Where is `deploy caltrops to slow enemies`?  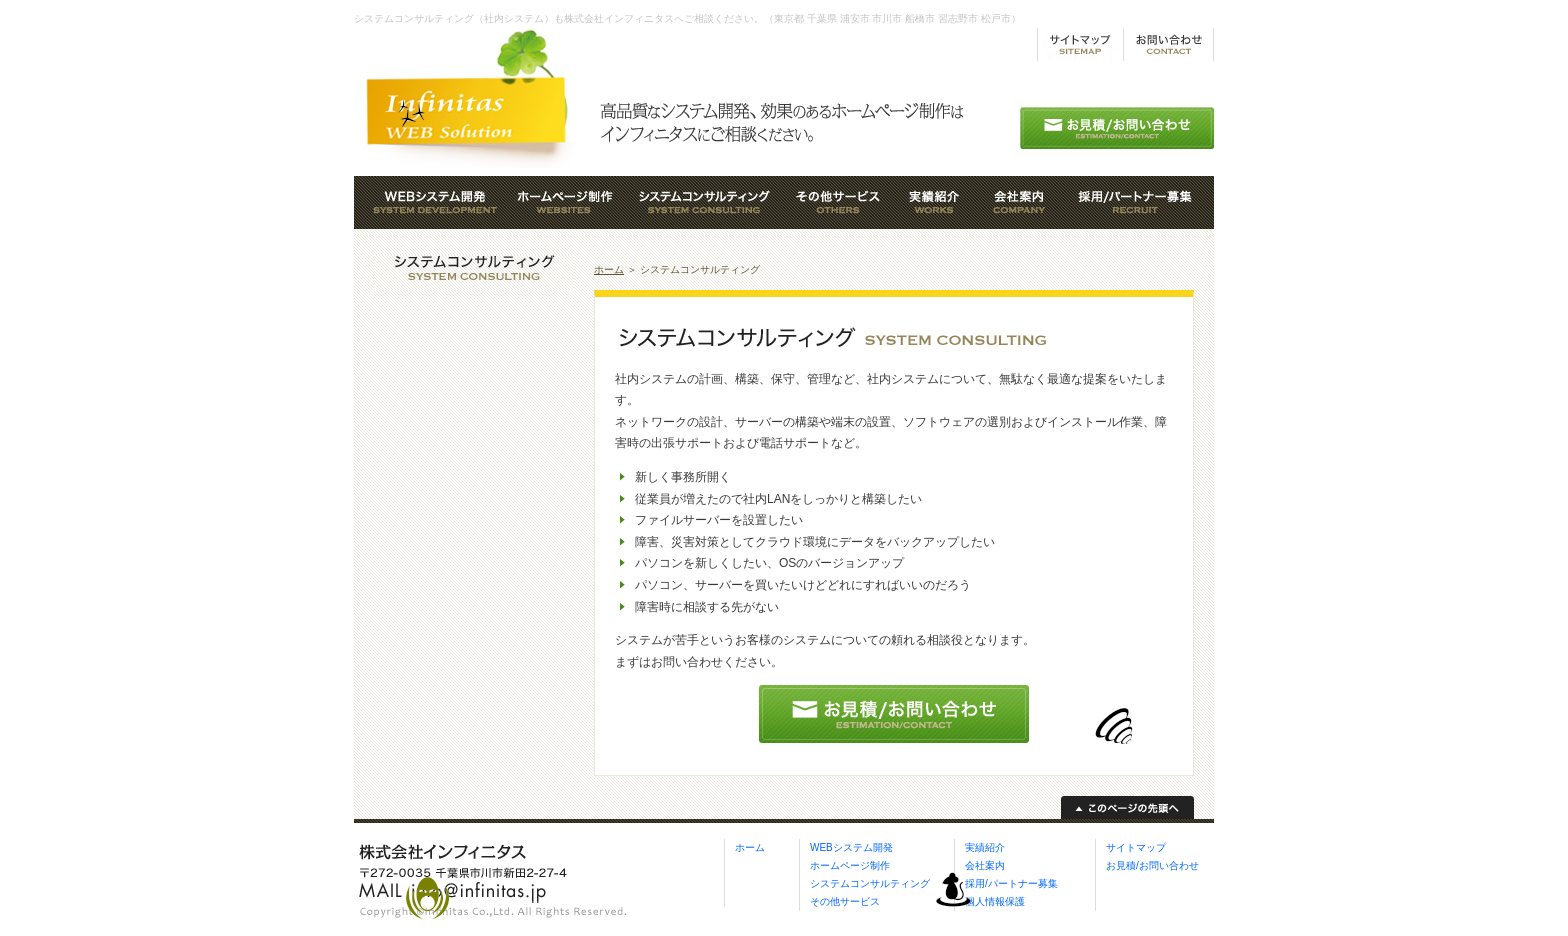
deploy caltrops to slow enemies is located at coordinates (411, 113).